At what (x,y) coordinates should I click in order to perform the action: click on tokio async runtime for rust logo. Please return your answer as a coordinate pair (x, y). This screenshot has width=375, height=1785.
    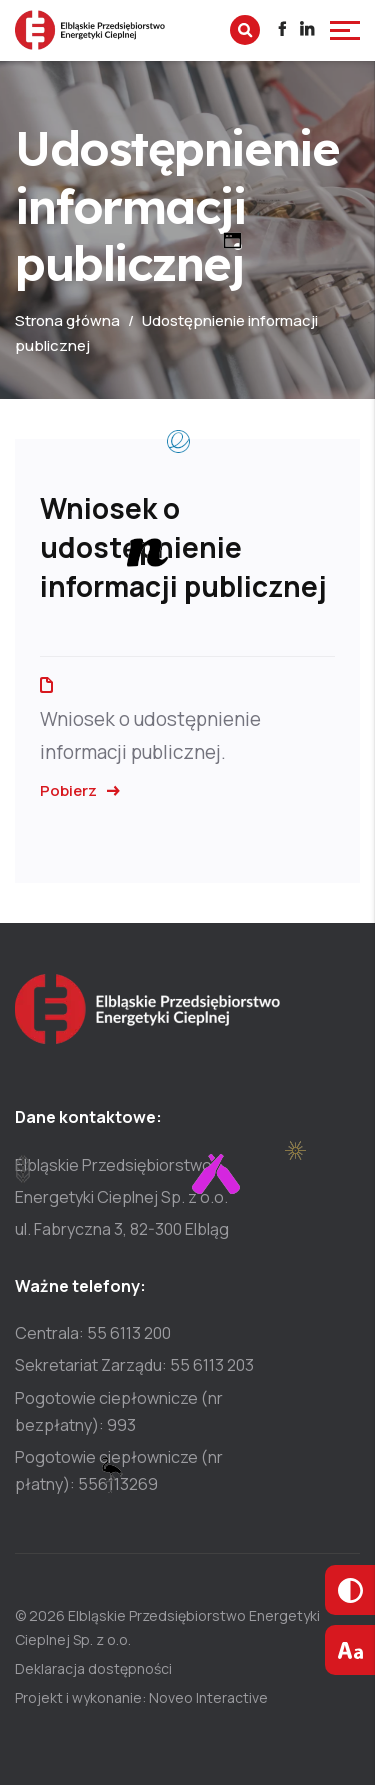
    Looking at the image, I should click on (295, 1150).